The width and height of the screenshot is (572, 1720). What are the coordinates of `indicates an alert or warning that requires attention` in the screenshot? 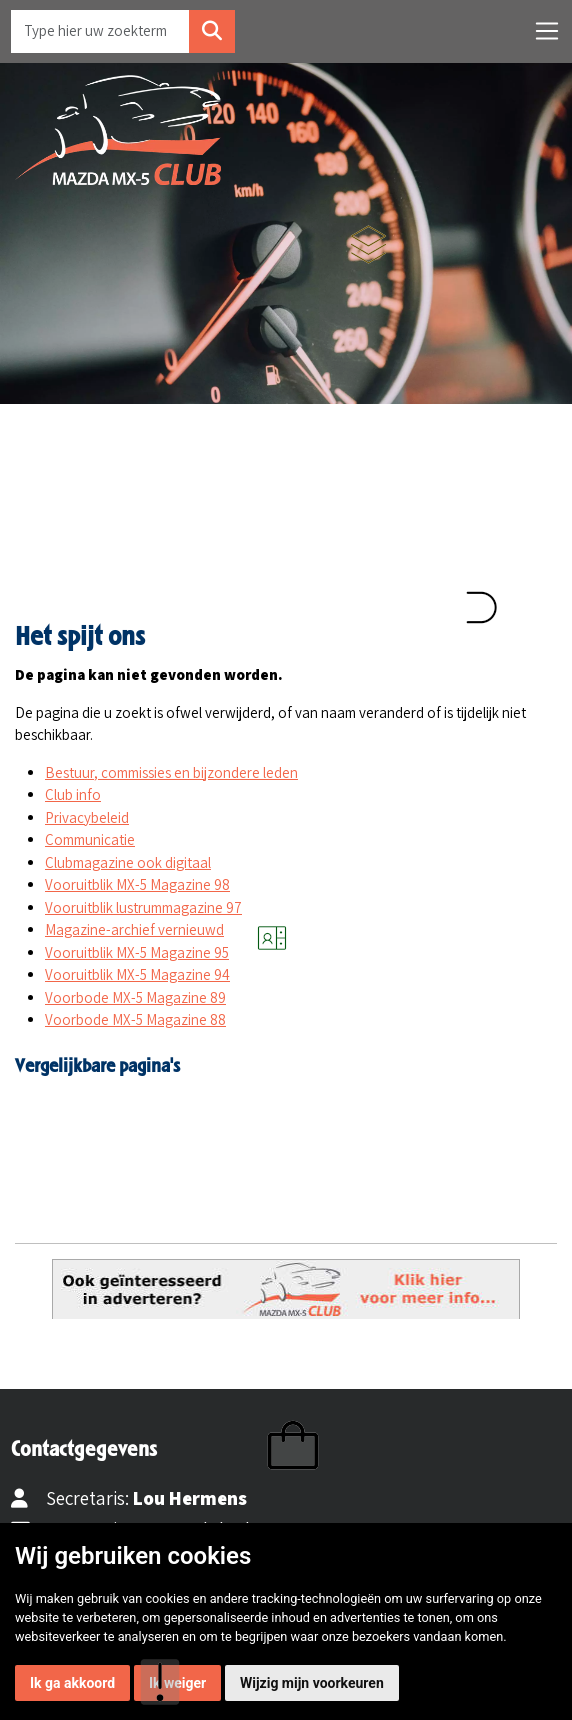 It's located at (160, 1682).